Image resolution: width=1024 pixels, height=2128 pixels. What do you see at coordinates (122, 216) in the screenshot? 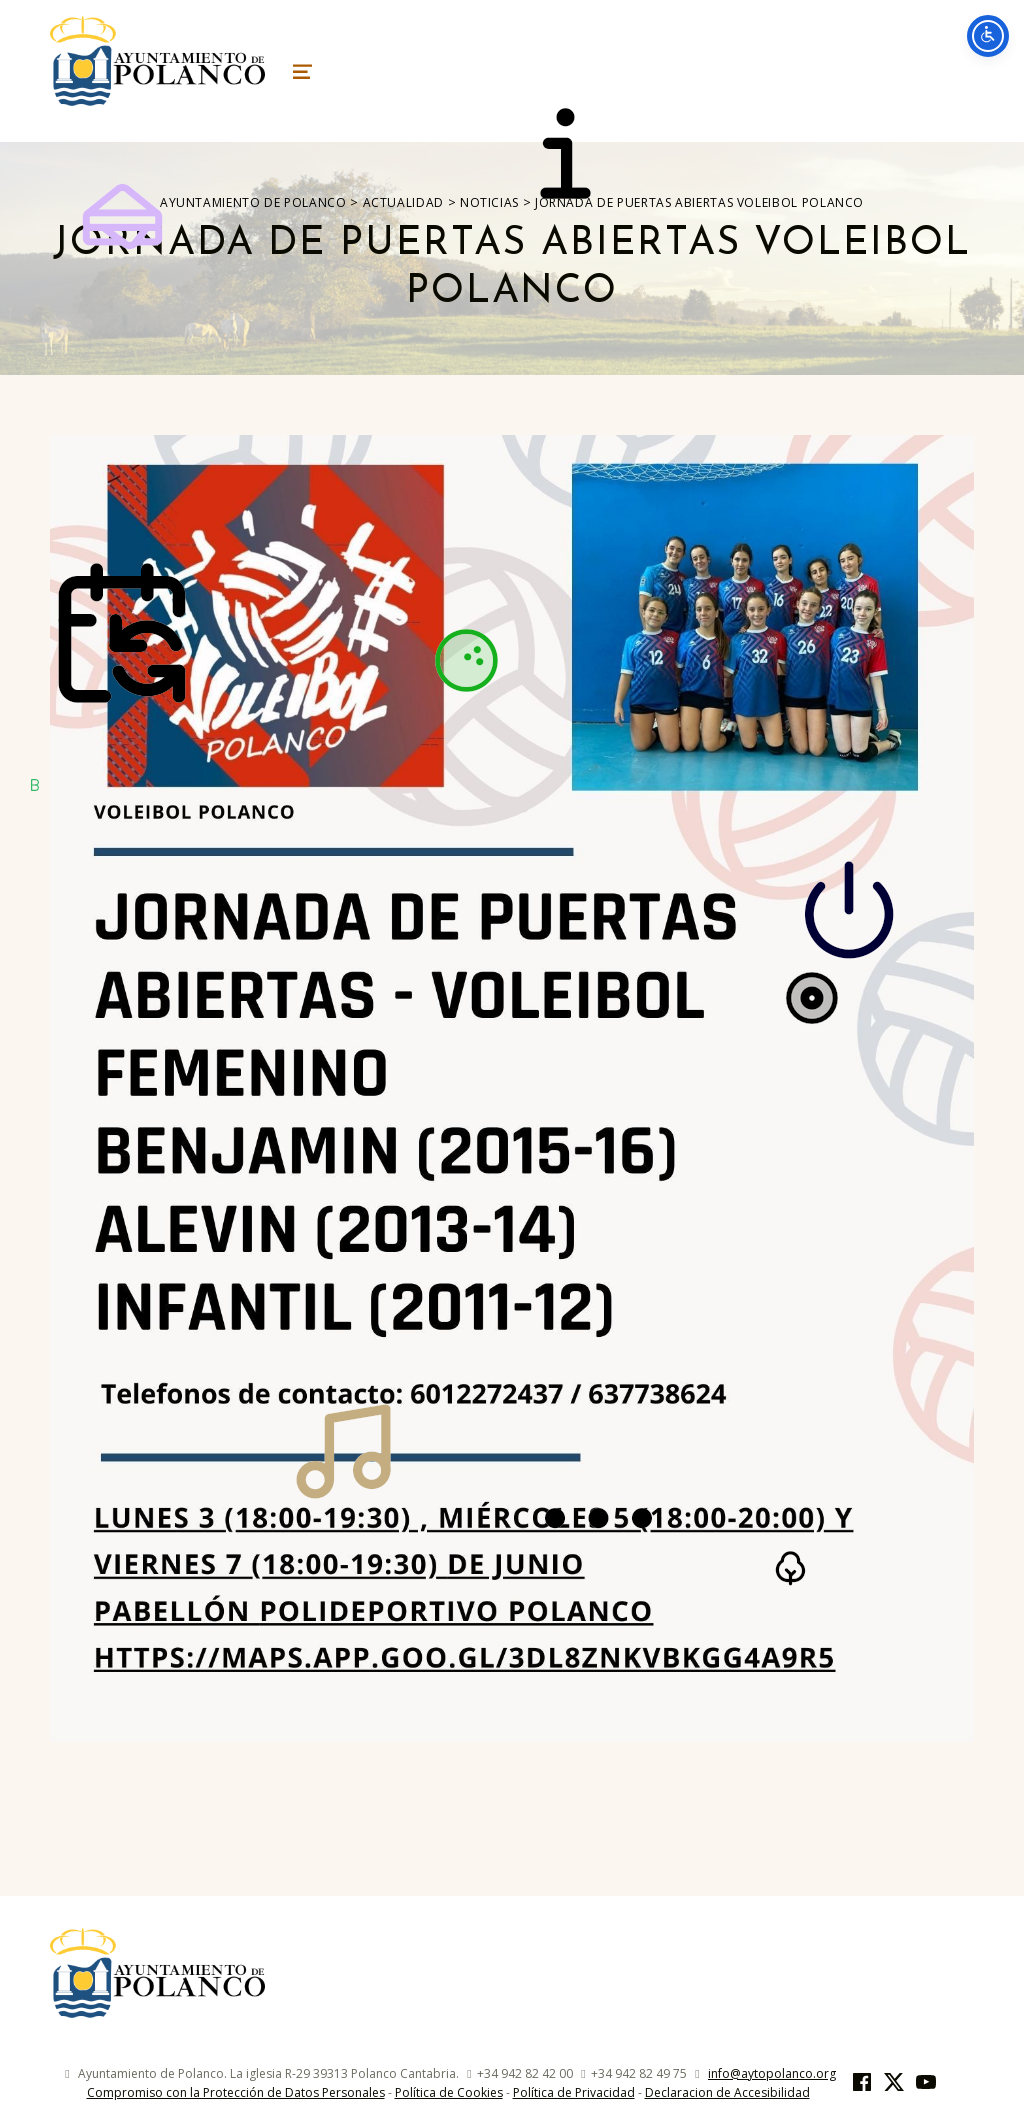
I see `access food or restaurant options` at bounding box center [122, 216].